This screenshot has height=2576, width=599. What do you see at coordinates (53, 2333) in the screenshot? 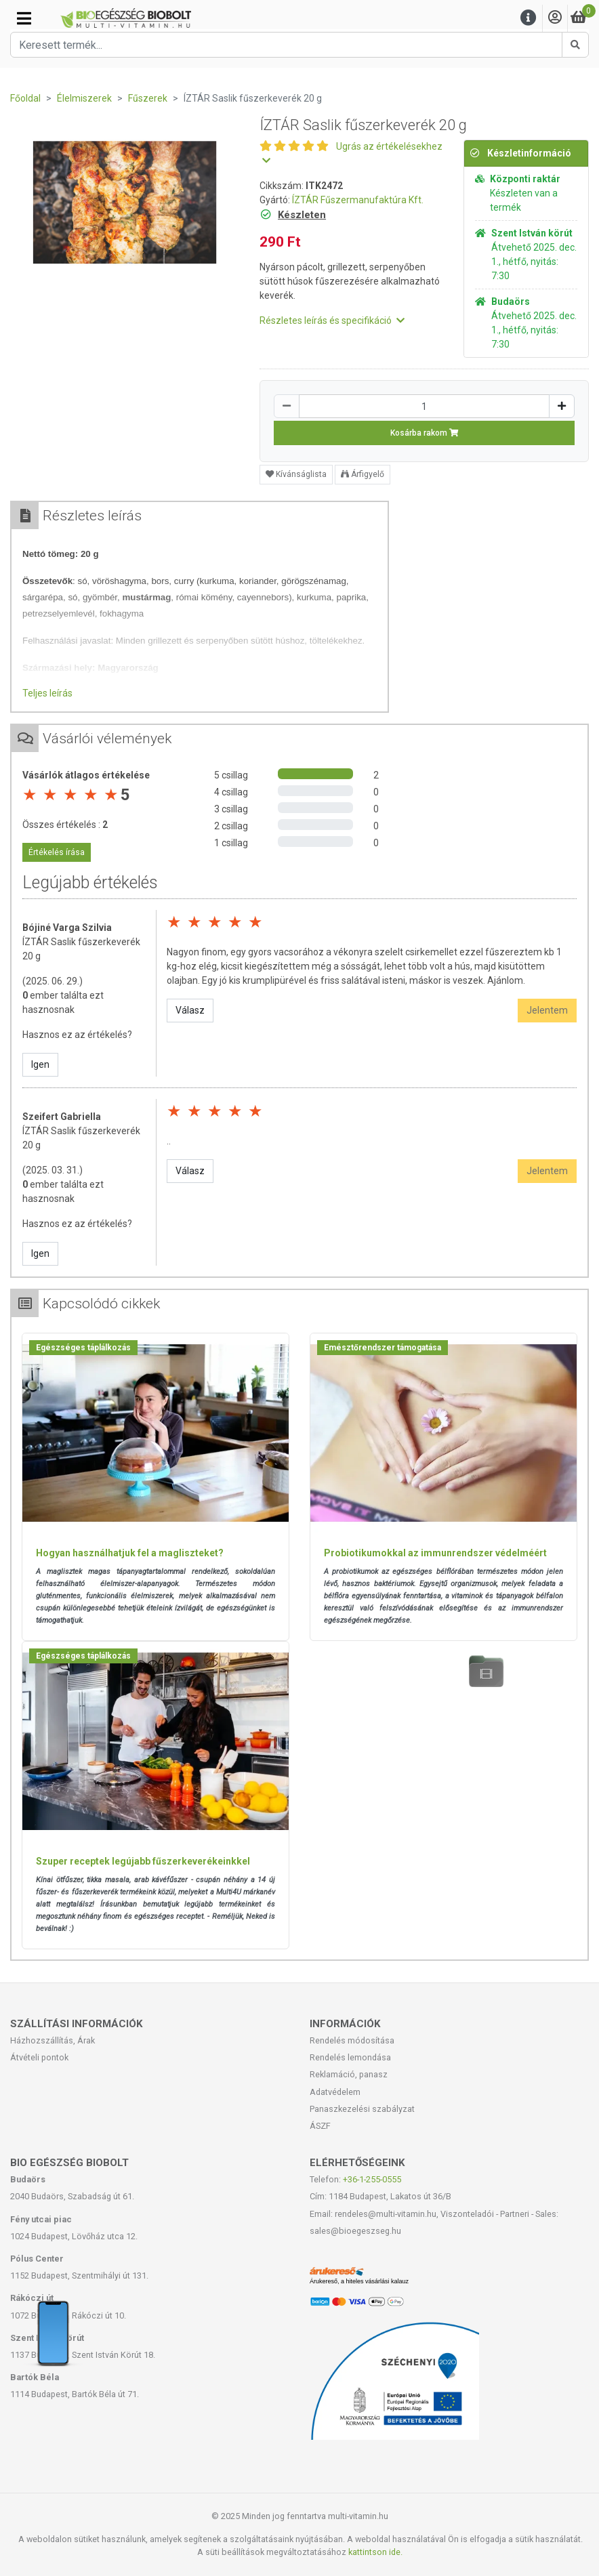
I see `iPhone XS device icon` at bounding box center [53, 2333].